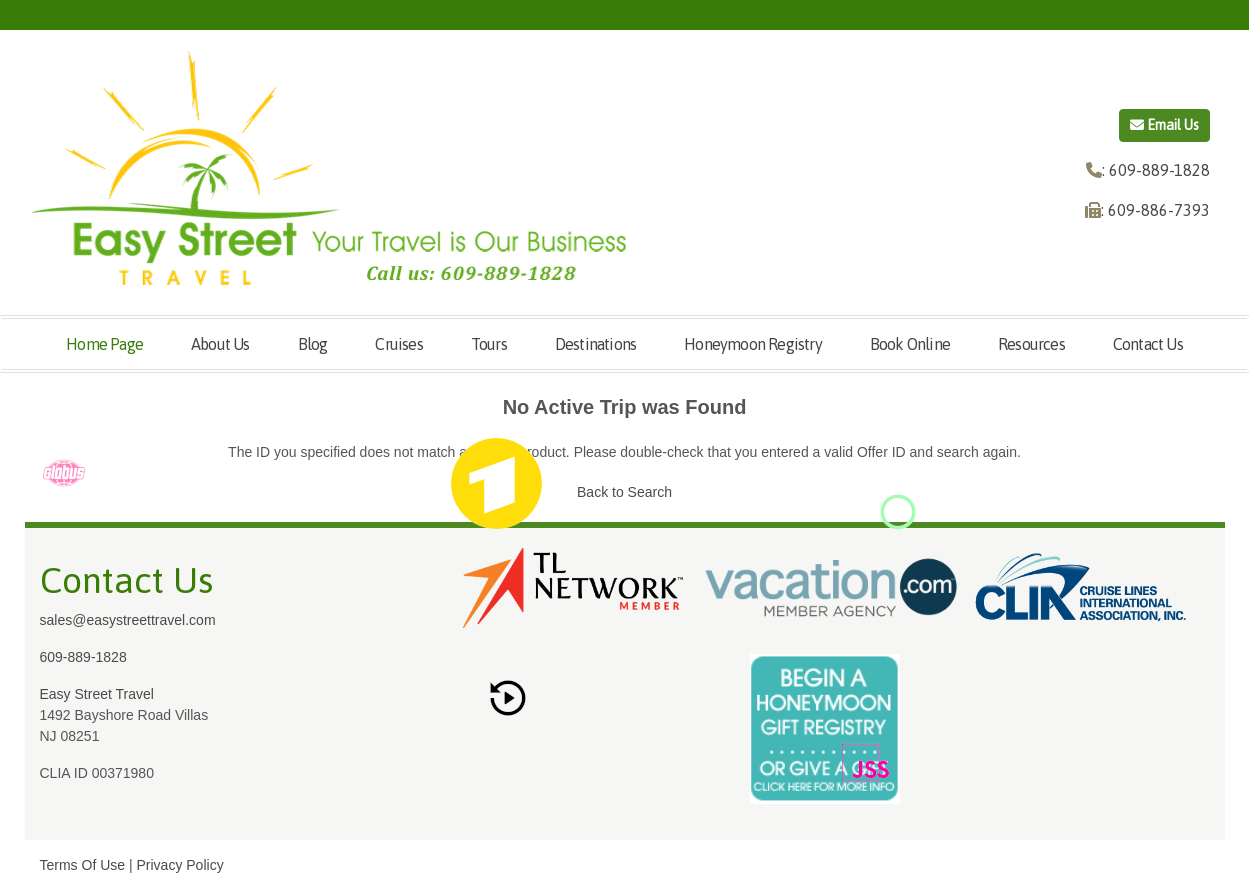 This screenshot has height=891, width=1249. I want to click on view memories or flashback content, so click(508, 698).